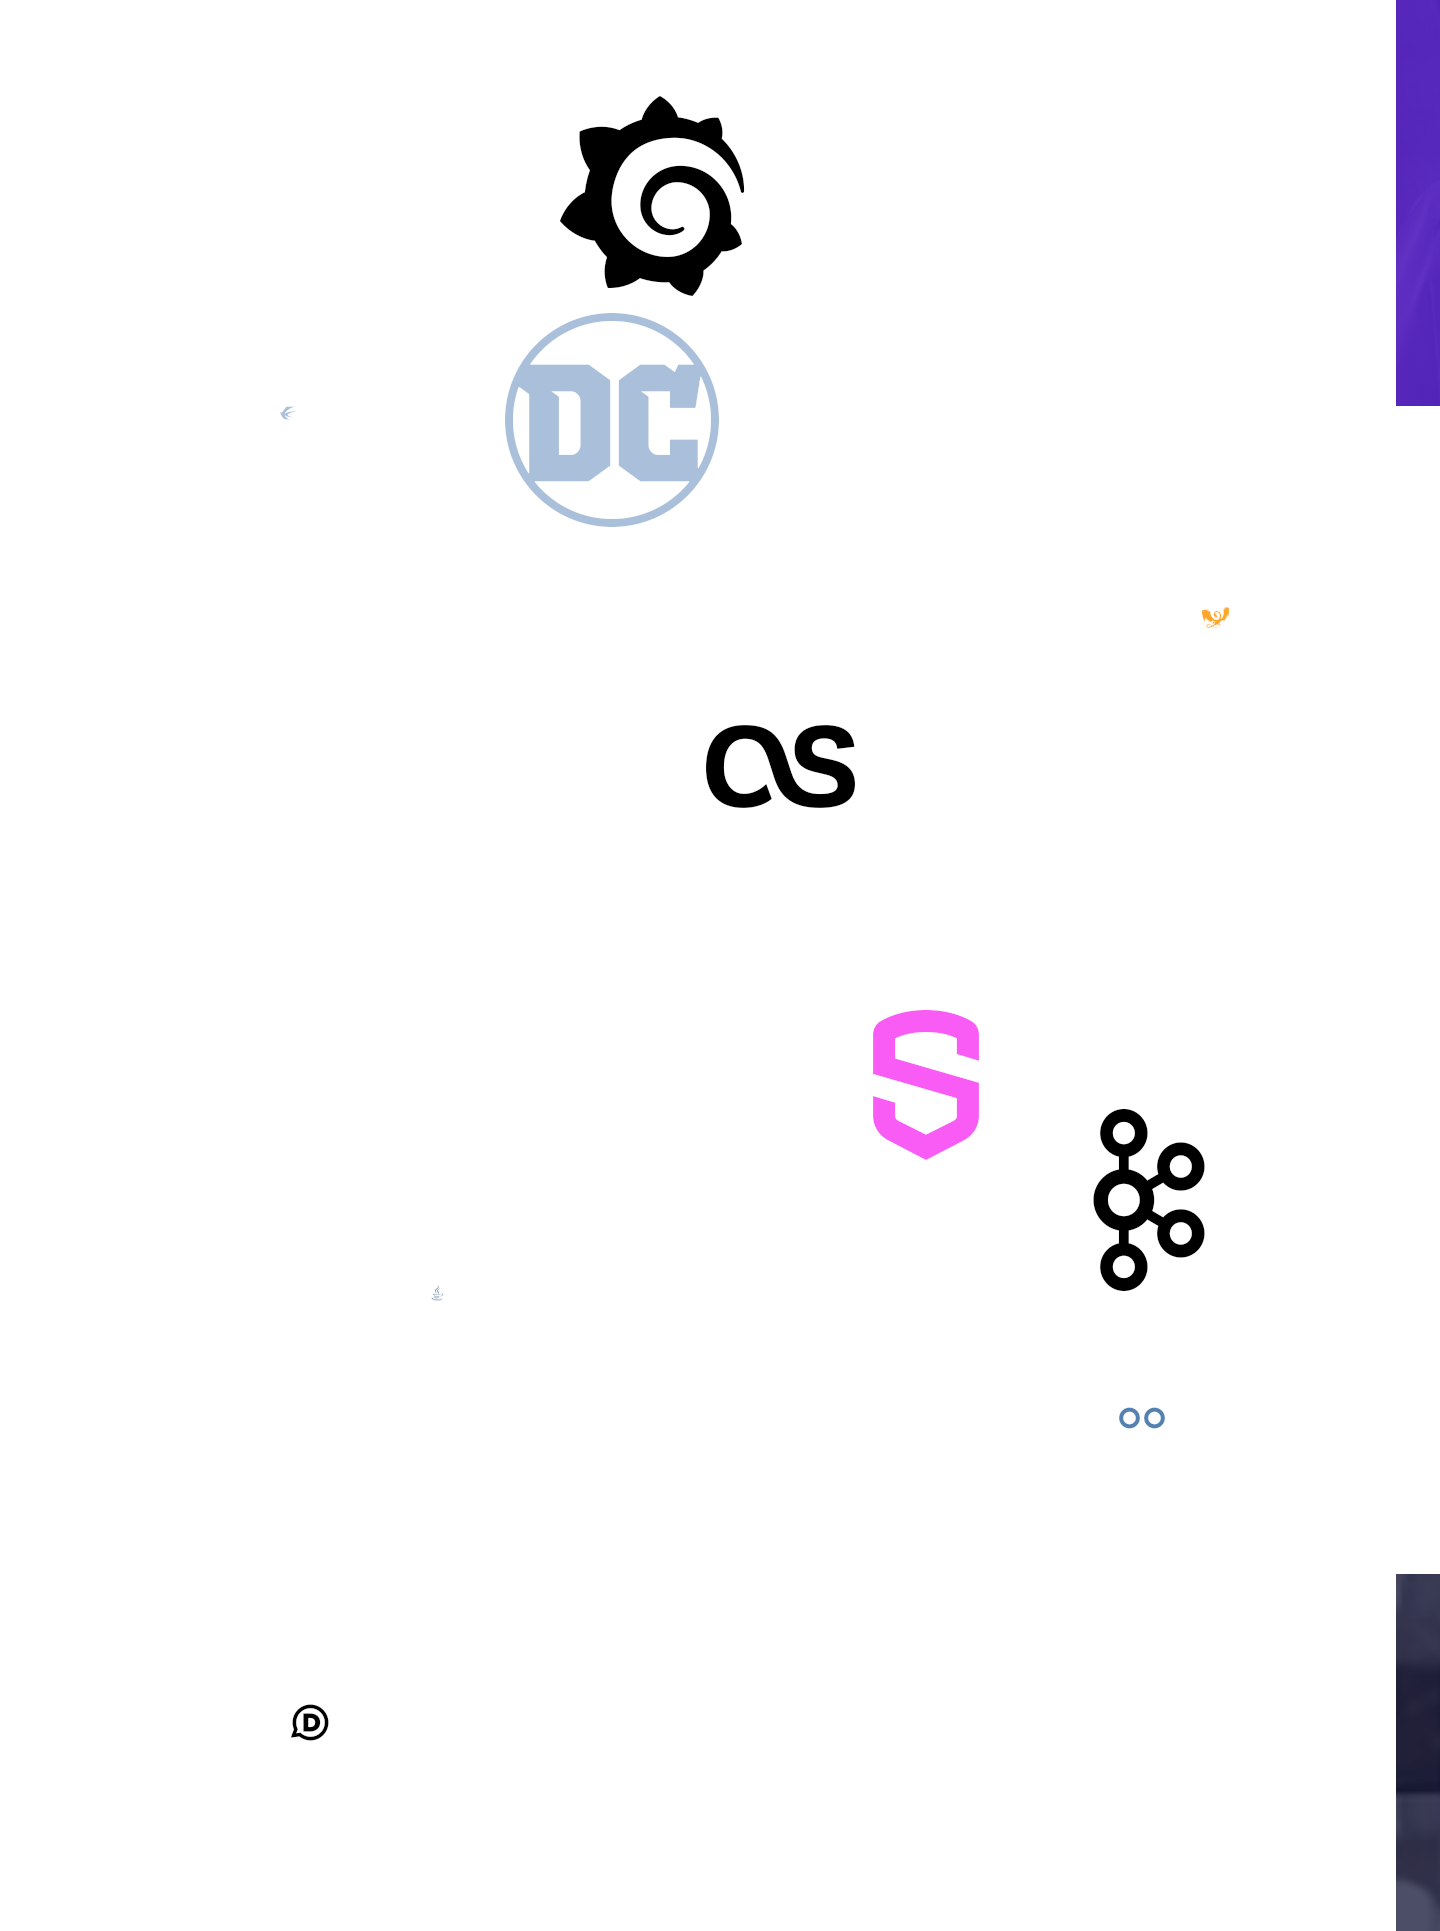 The width and height of the screenshot is (1440, 1931). Describe the element at coordinates (612, 420) in the screenshot. I see `DC Entertainment logo` at that location.